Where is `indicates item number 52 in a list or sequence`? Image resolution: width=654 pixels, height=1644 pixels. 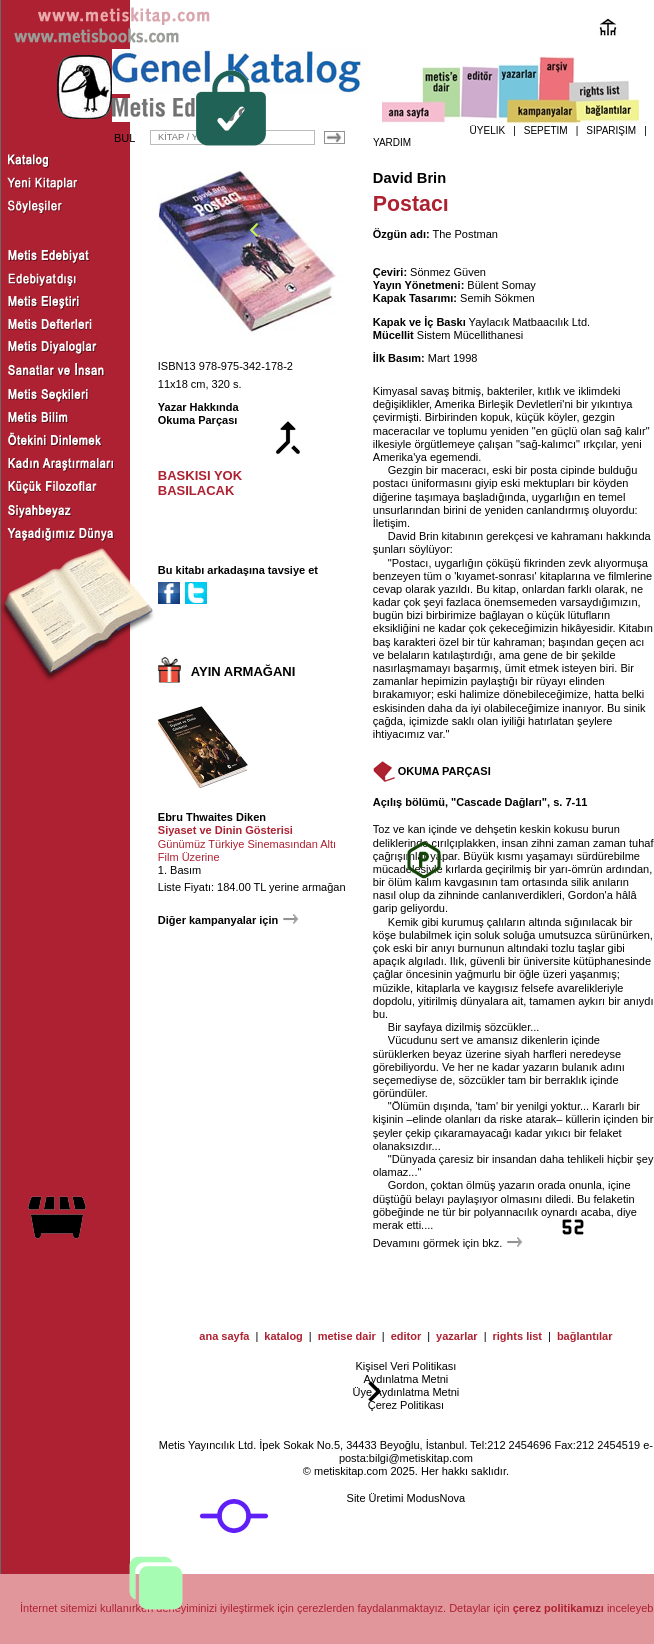
indicates item number 52 in a list or sequence is located at coordinates (573, 1227).